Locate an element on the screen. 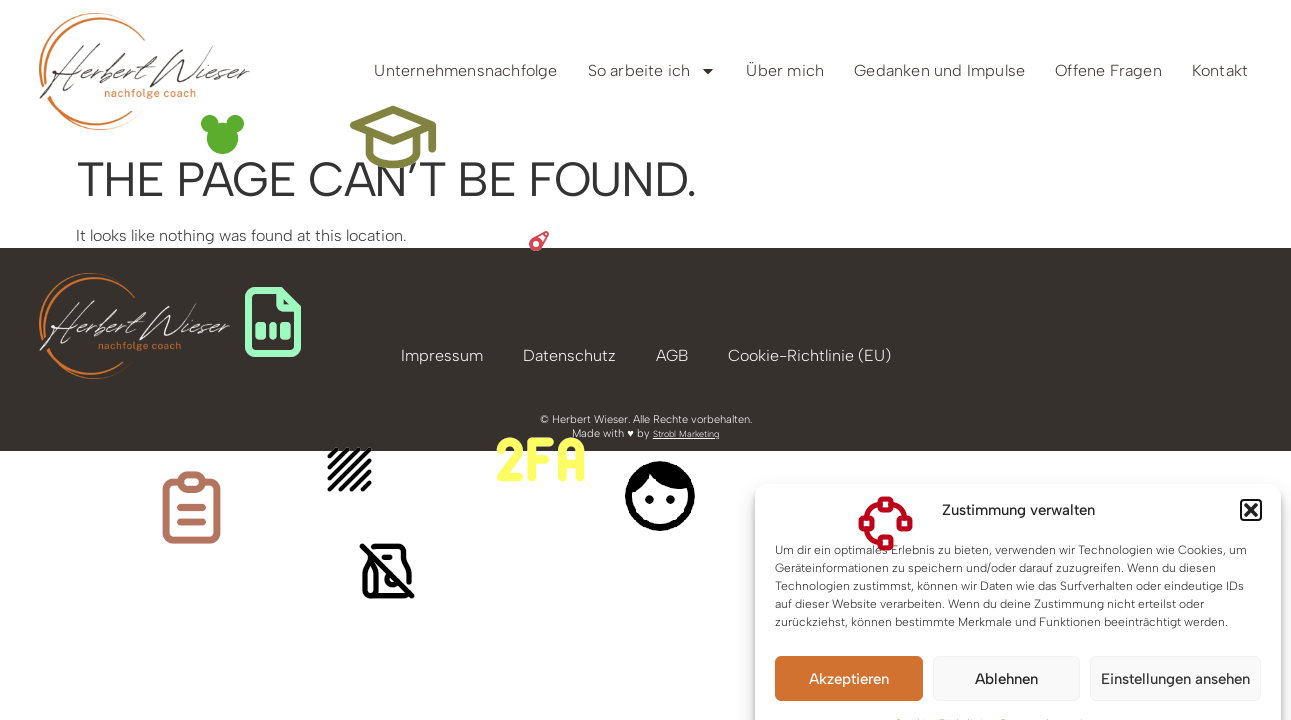  edit bezier curve anchor points is located at coordinates (885, 523).